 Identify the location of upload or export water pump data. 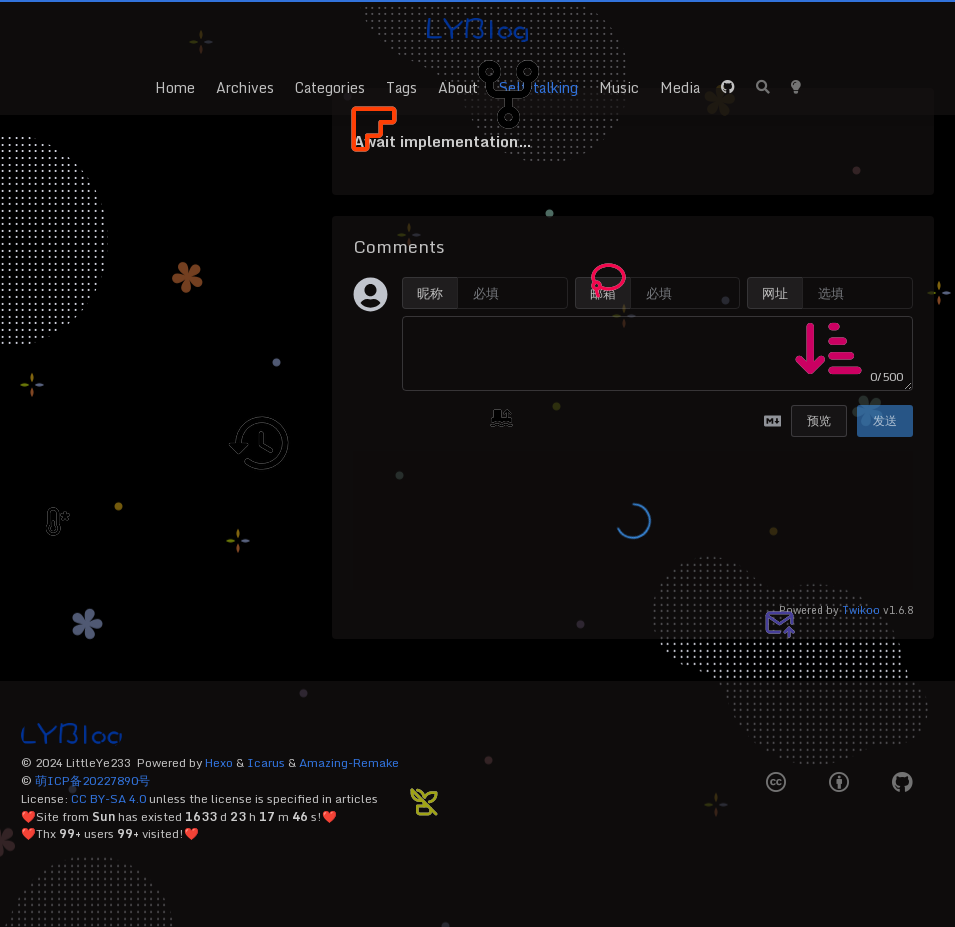
(501, 417).